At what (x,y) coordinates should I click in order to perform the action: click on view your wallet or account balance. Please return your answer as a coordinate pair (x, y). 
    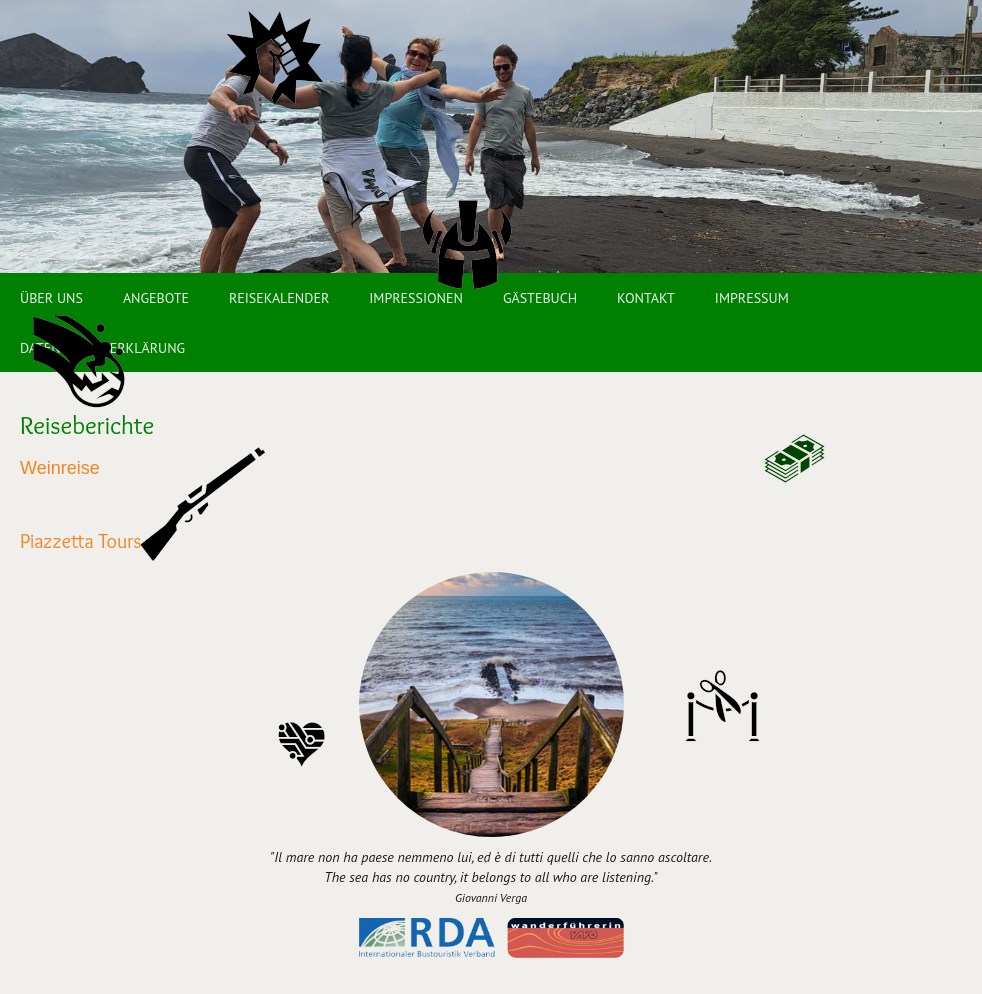
    Looking at the image, I should click on (794, 458).